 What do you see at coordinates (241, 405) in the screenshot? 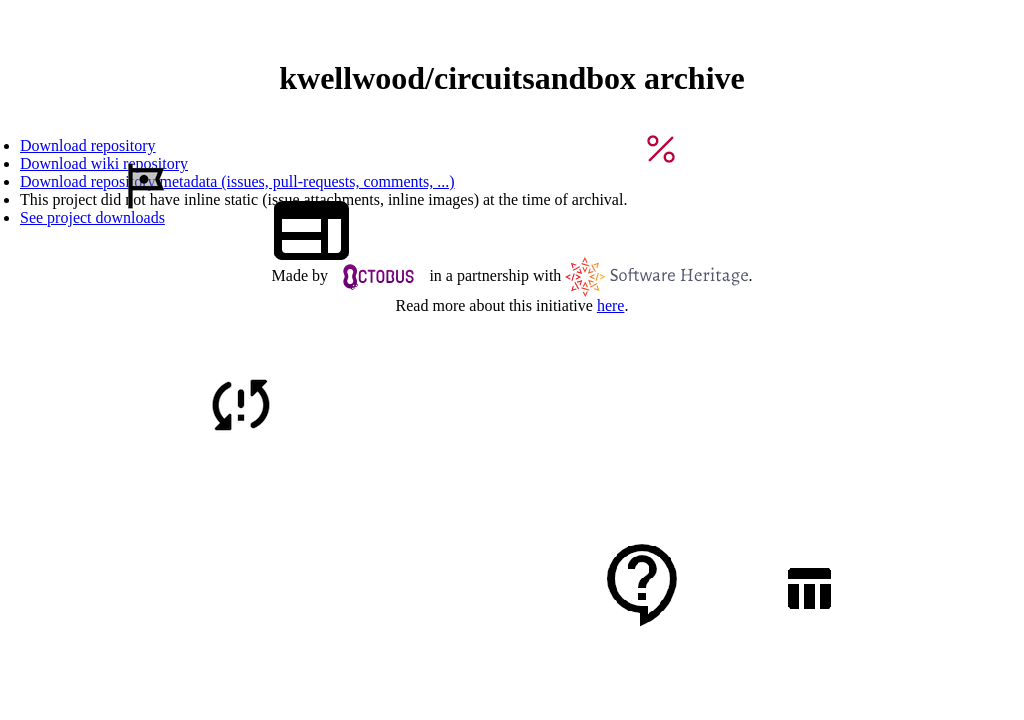
I see `indicates a sync error or failure` at bounding box center [241, 405].